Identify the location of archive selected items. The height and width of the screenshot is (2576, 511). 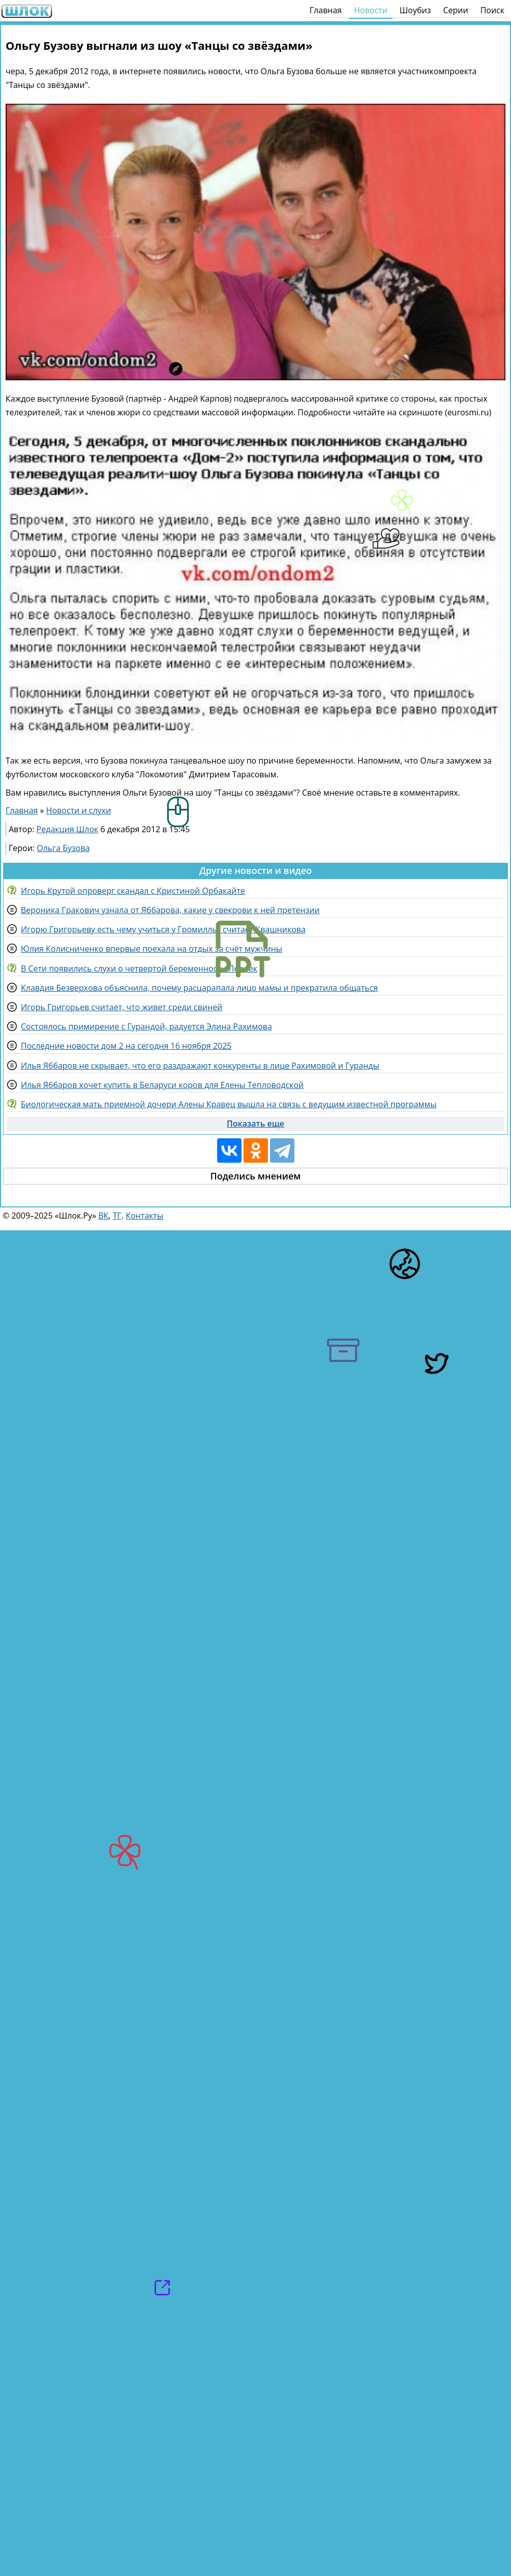
(343, 1350).